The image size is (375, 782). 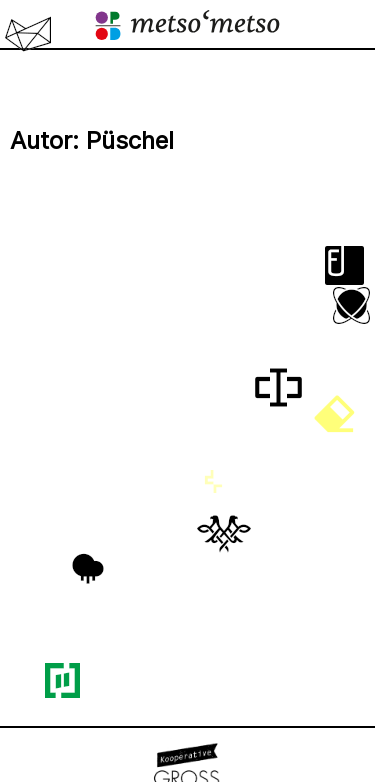 What do you see at coordinates (88, 568) in the screenshot?
I see `indicates heavy rain or showers in weather forecast` at bounding box center [88, 568].